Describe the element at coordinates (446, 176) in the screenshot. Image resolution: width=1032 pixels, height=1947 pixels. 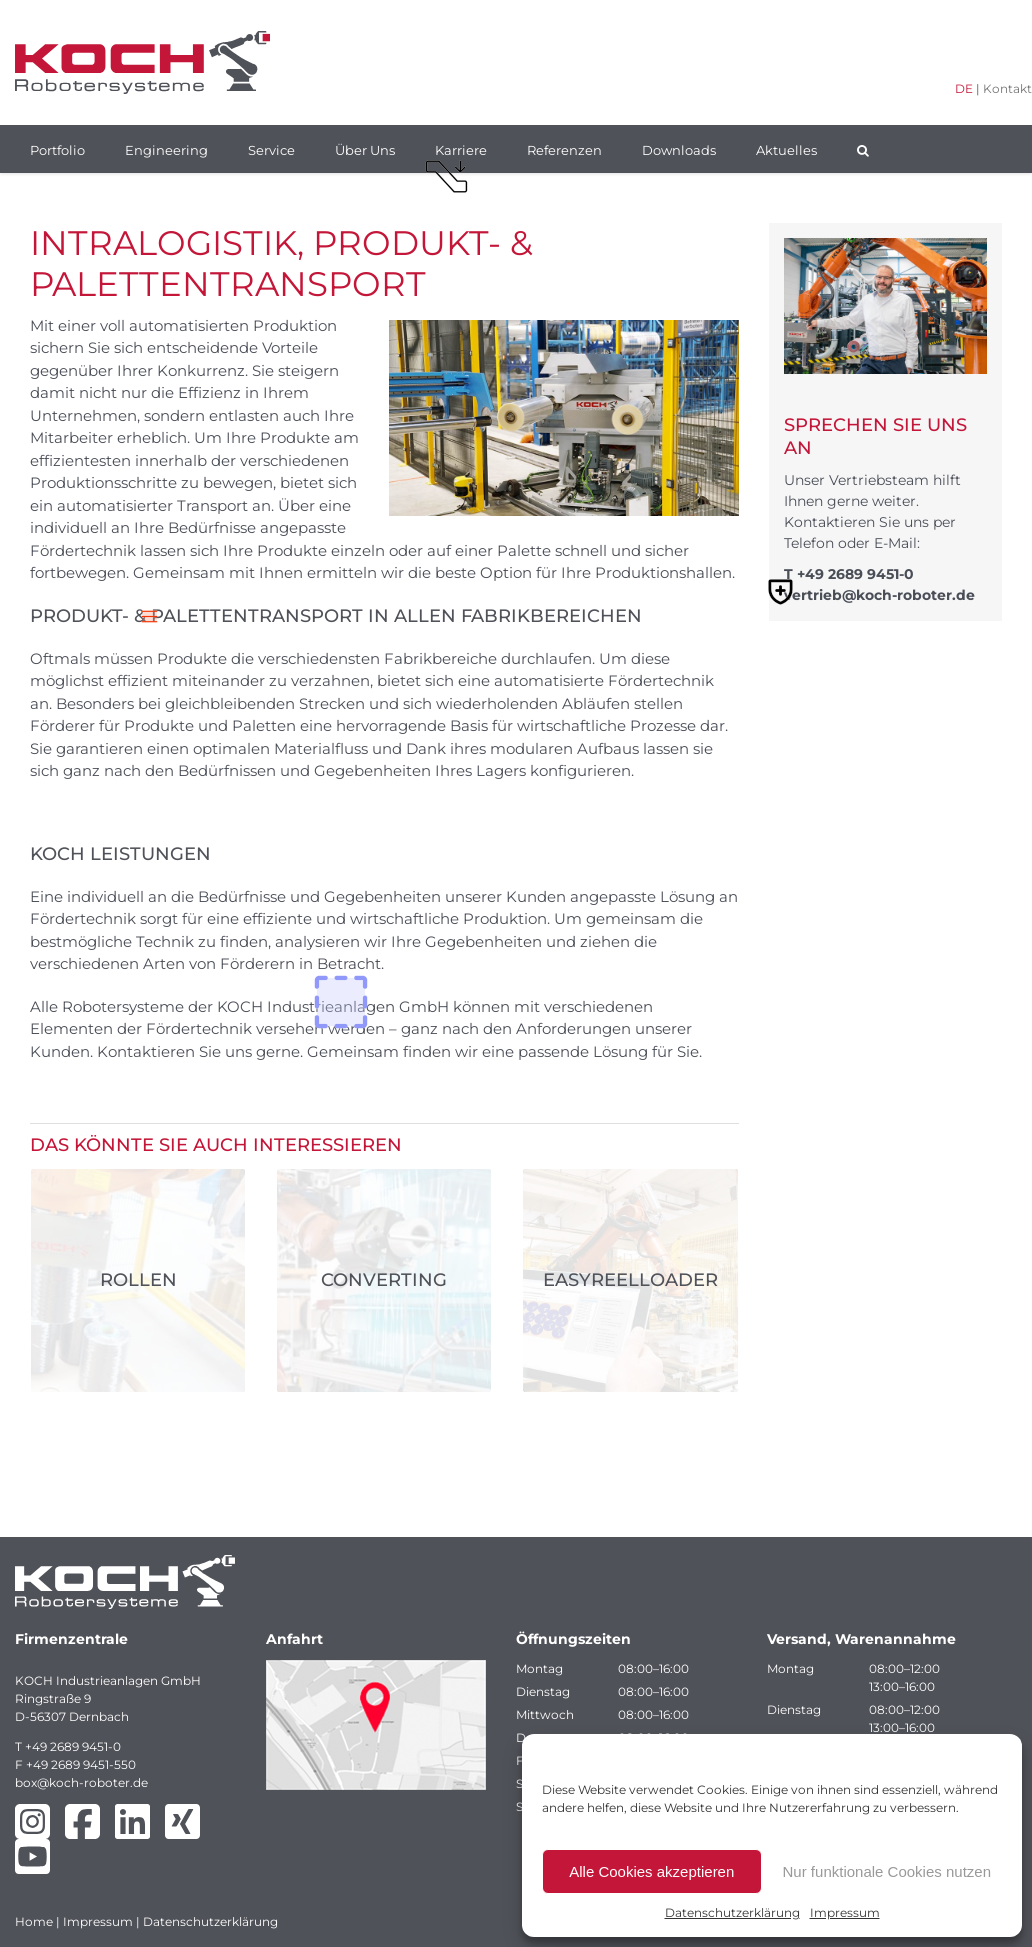
I see `indicates escalator going down` at that location.